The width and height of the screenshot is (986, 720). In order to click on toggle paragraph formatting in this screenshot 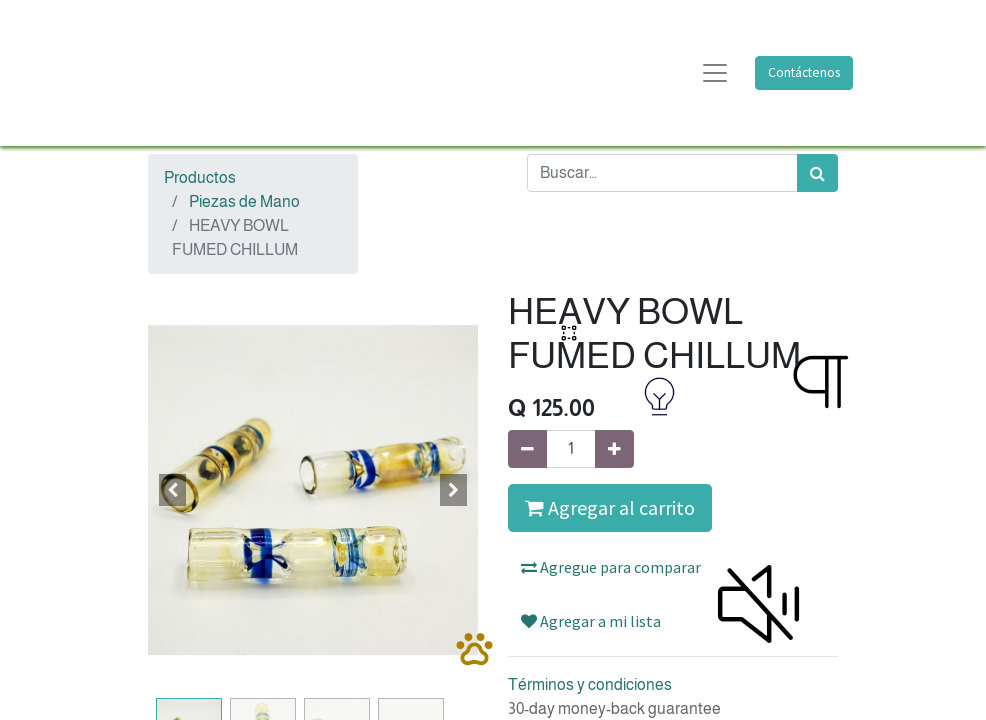, I will do `click(822, 382)`.